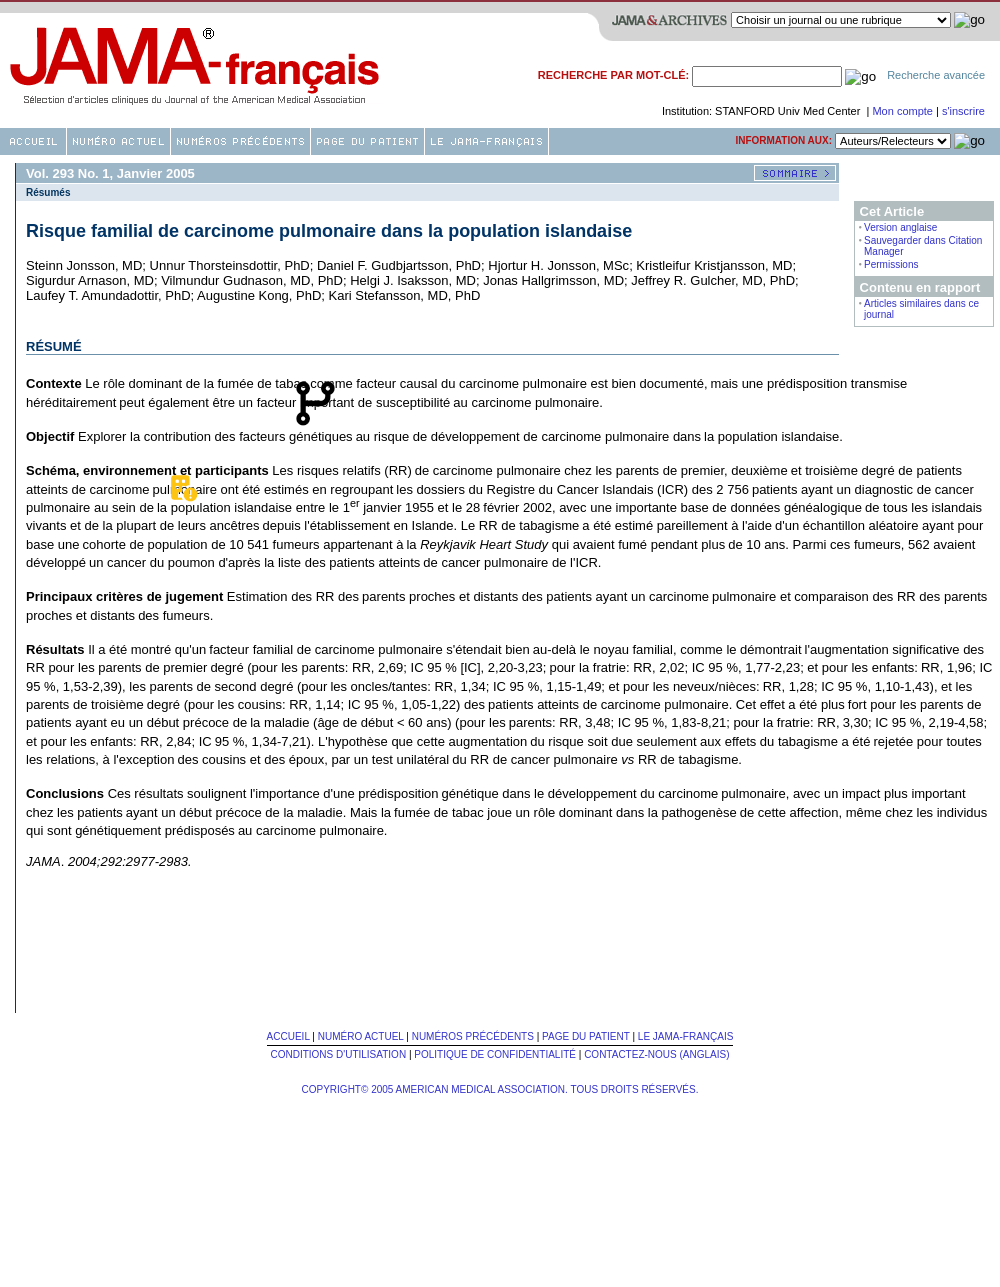  What do you see at coordinates (315, 403) in the screenshot?
I see `view repository branches` at bounding box center [315, 403].